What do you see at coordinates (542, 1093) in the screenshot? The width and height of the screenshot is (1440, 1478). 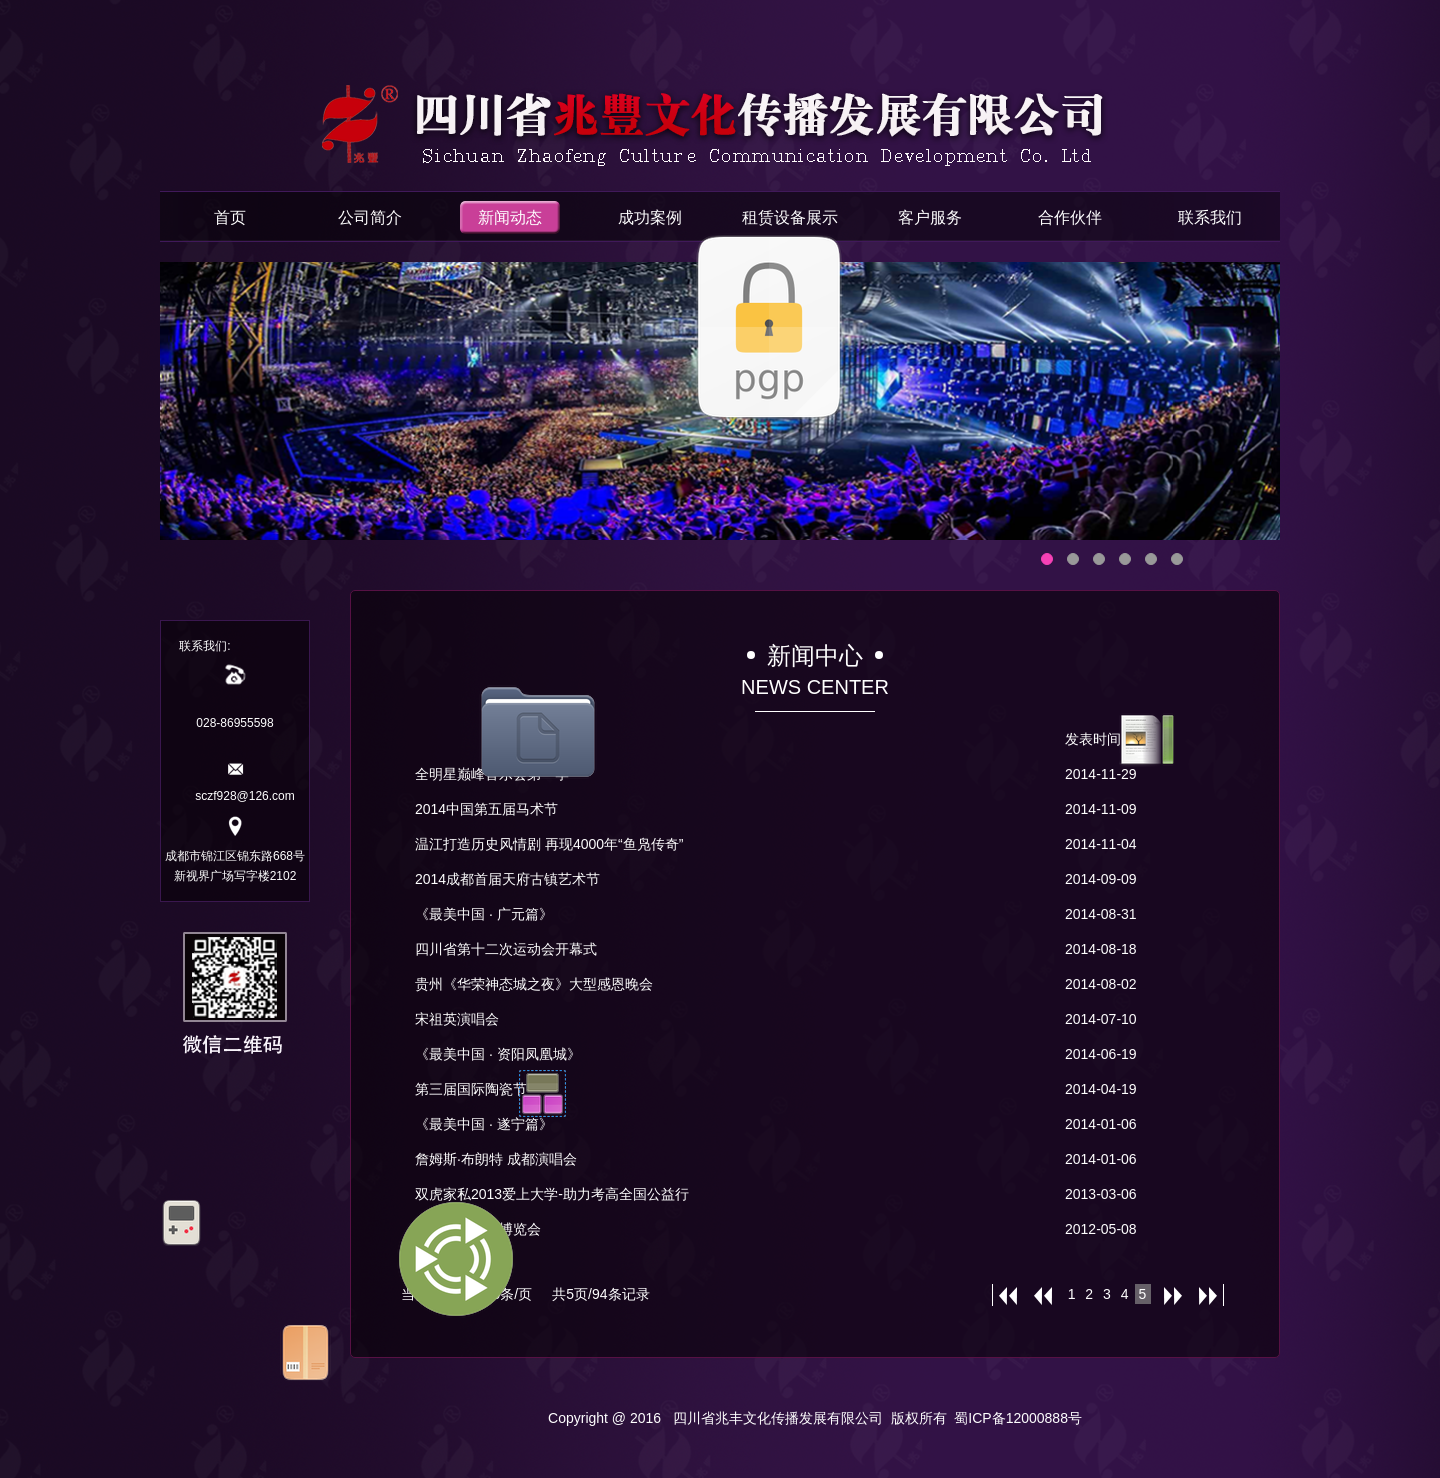 I see `select all items in the current view` at bounding box center [542, 1093].